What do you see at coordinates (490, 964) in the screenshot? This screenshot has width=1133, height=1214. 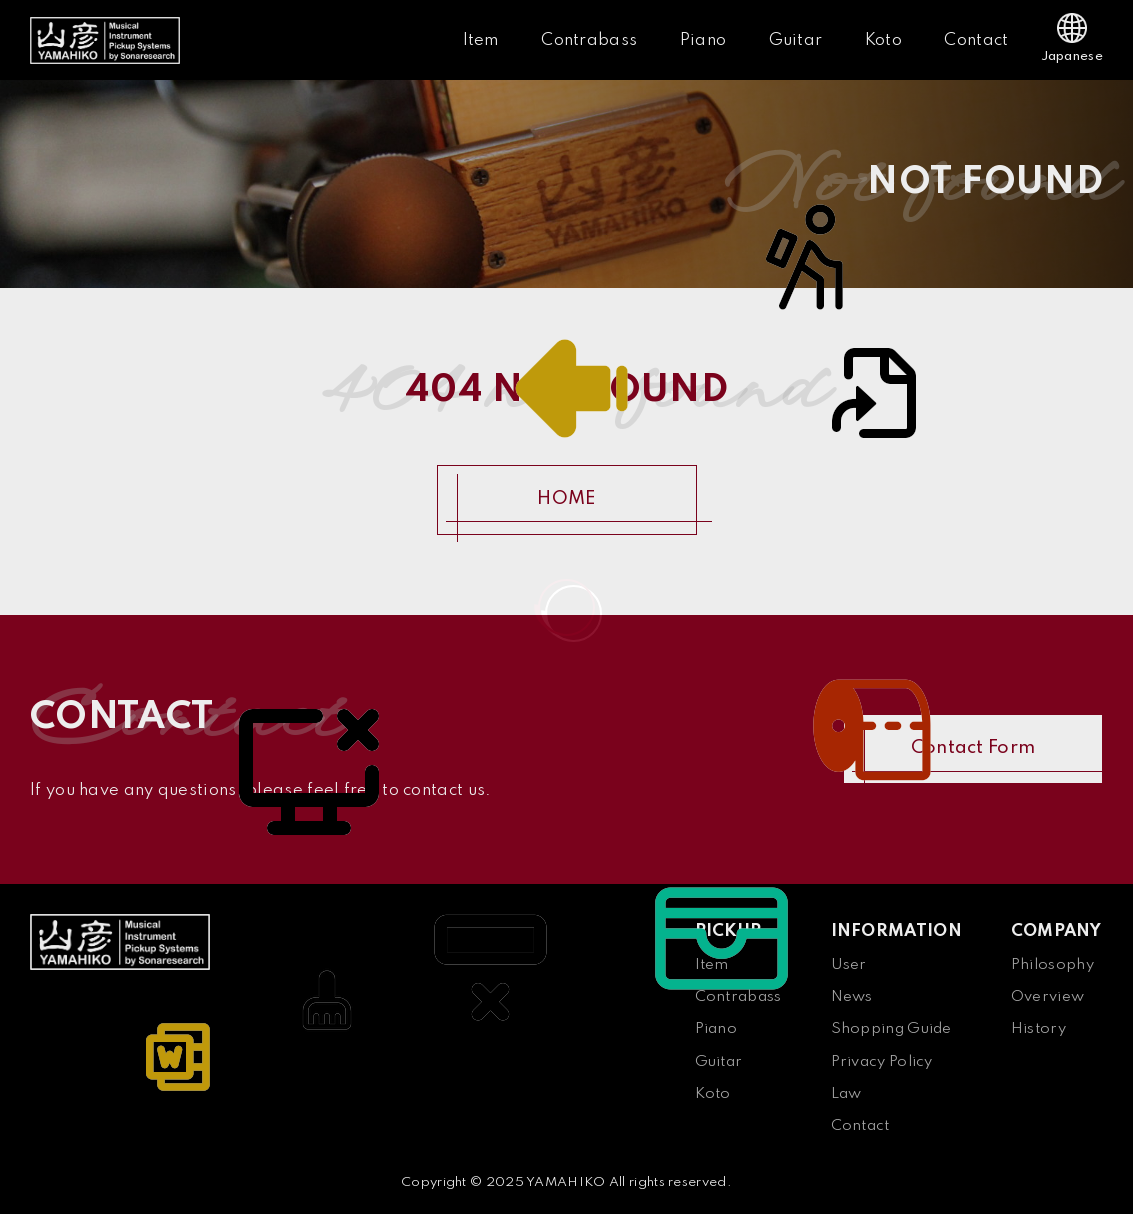 I see `remove a row from a table or spreadsheet` at bounding box center [490, 964].